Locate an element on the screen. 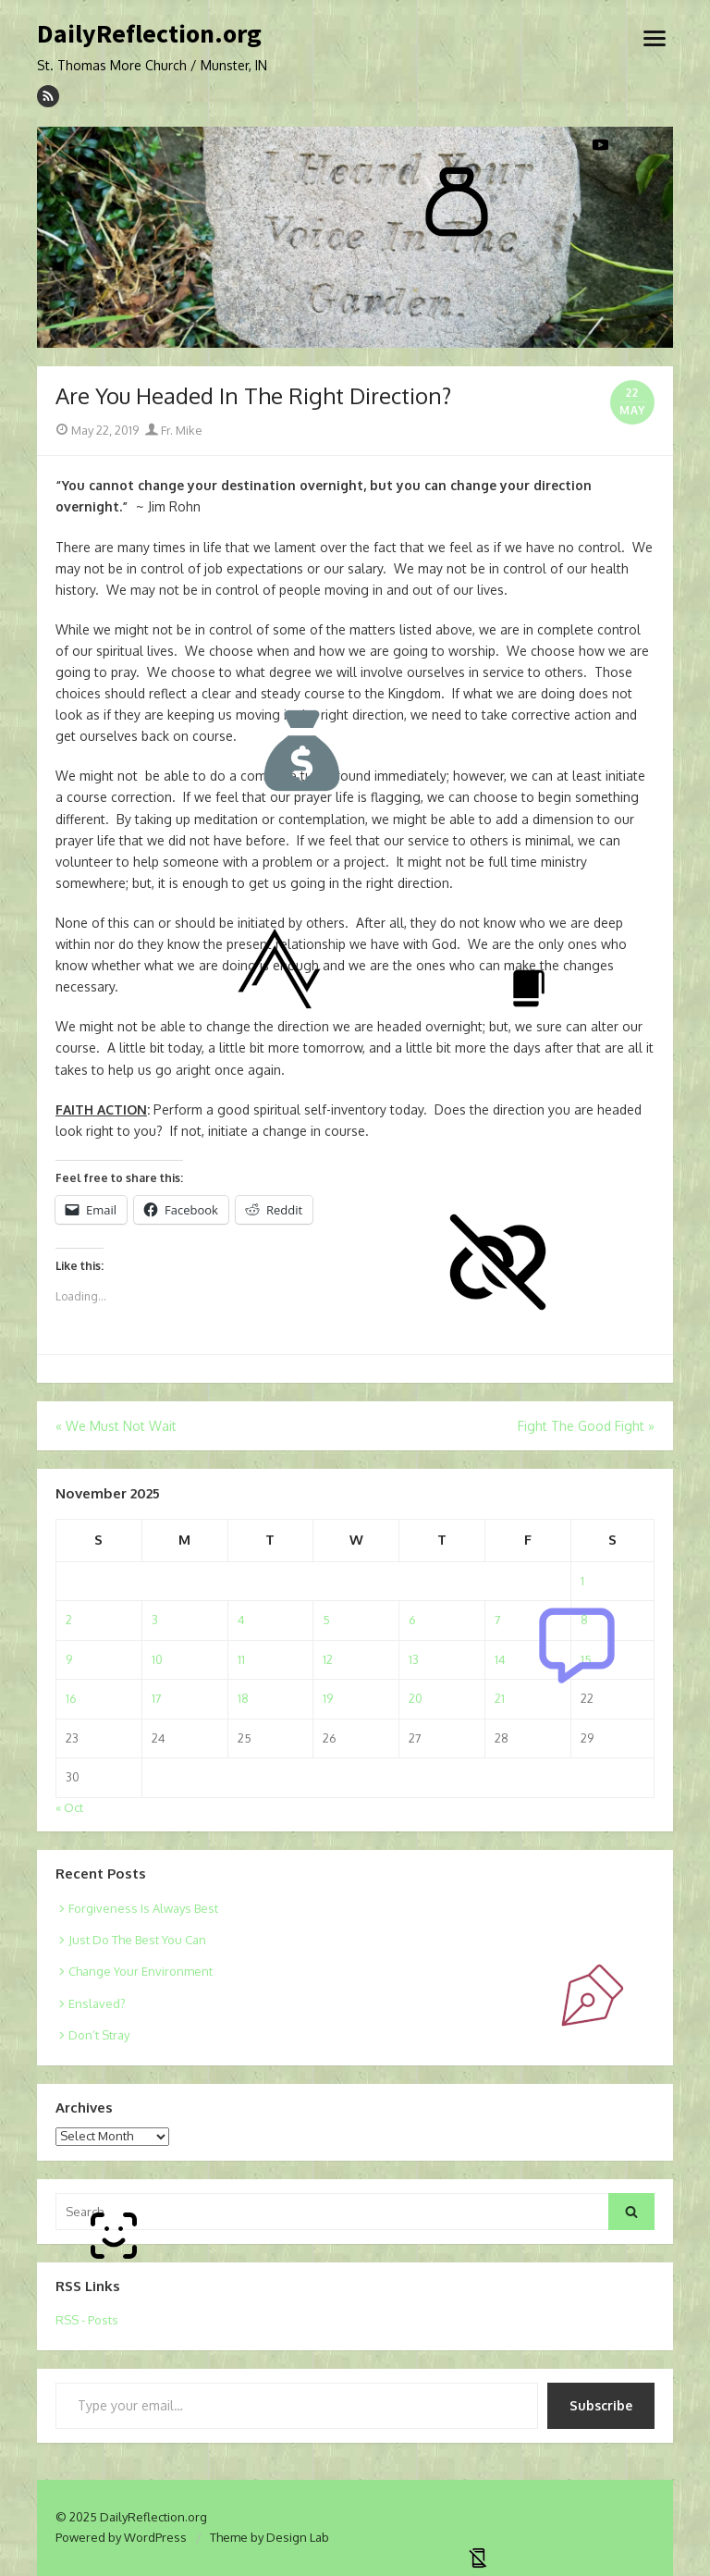  scan your face to unlock is located at coordinates (114, 2236).